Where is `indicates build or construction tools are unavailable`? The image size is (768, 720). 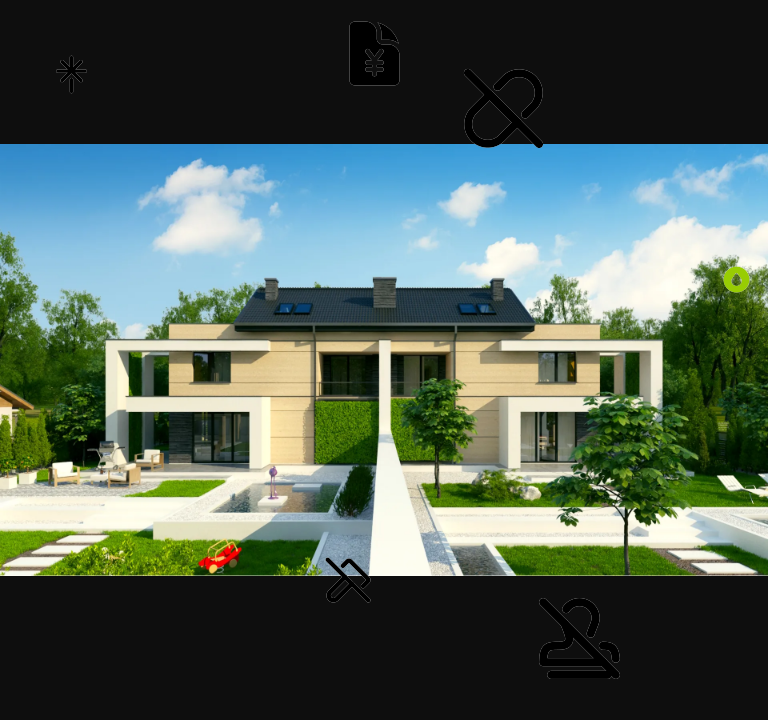
indicates build or construction tools are unavailable is located at coordinates (348, 580).